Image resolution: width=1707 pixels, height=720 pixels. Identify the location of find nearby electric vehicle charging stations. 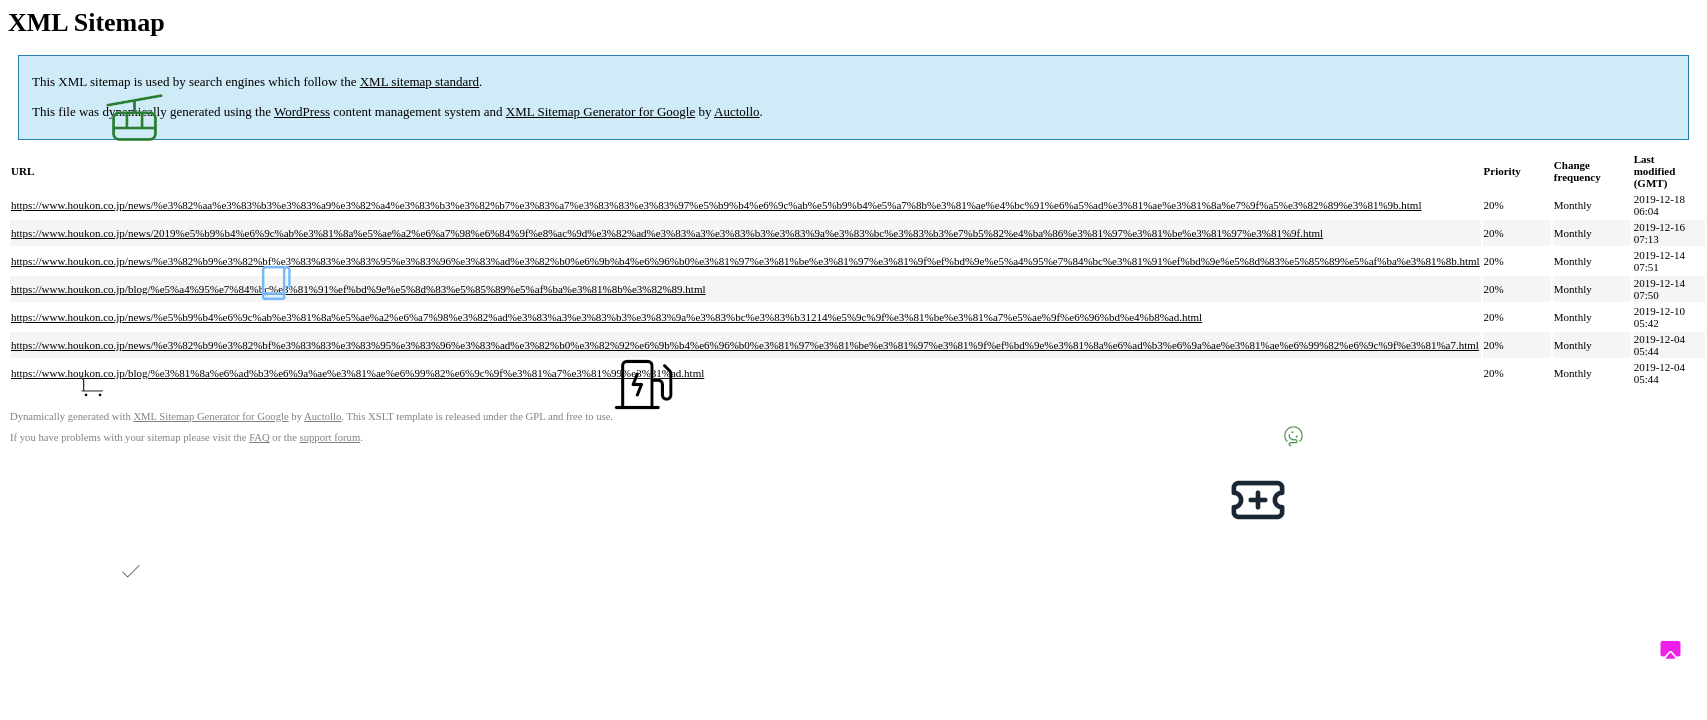
(641, 384).